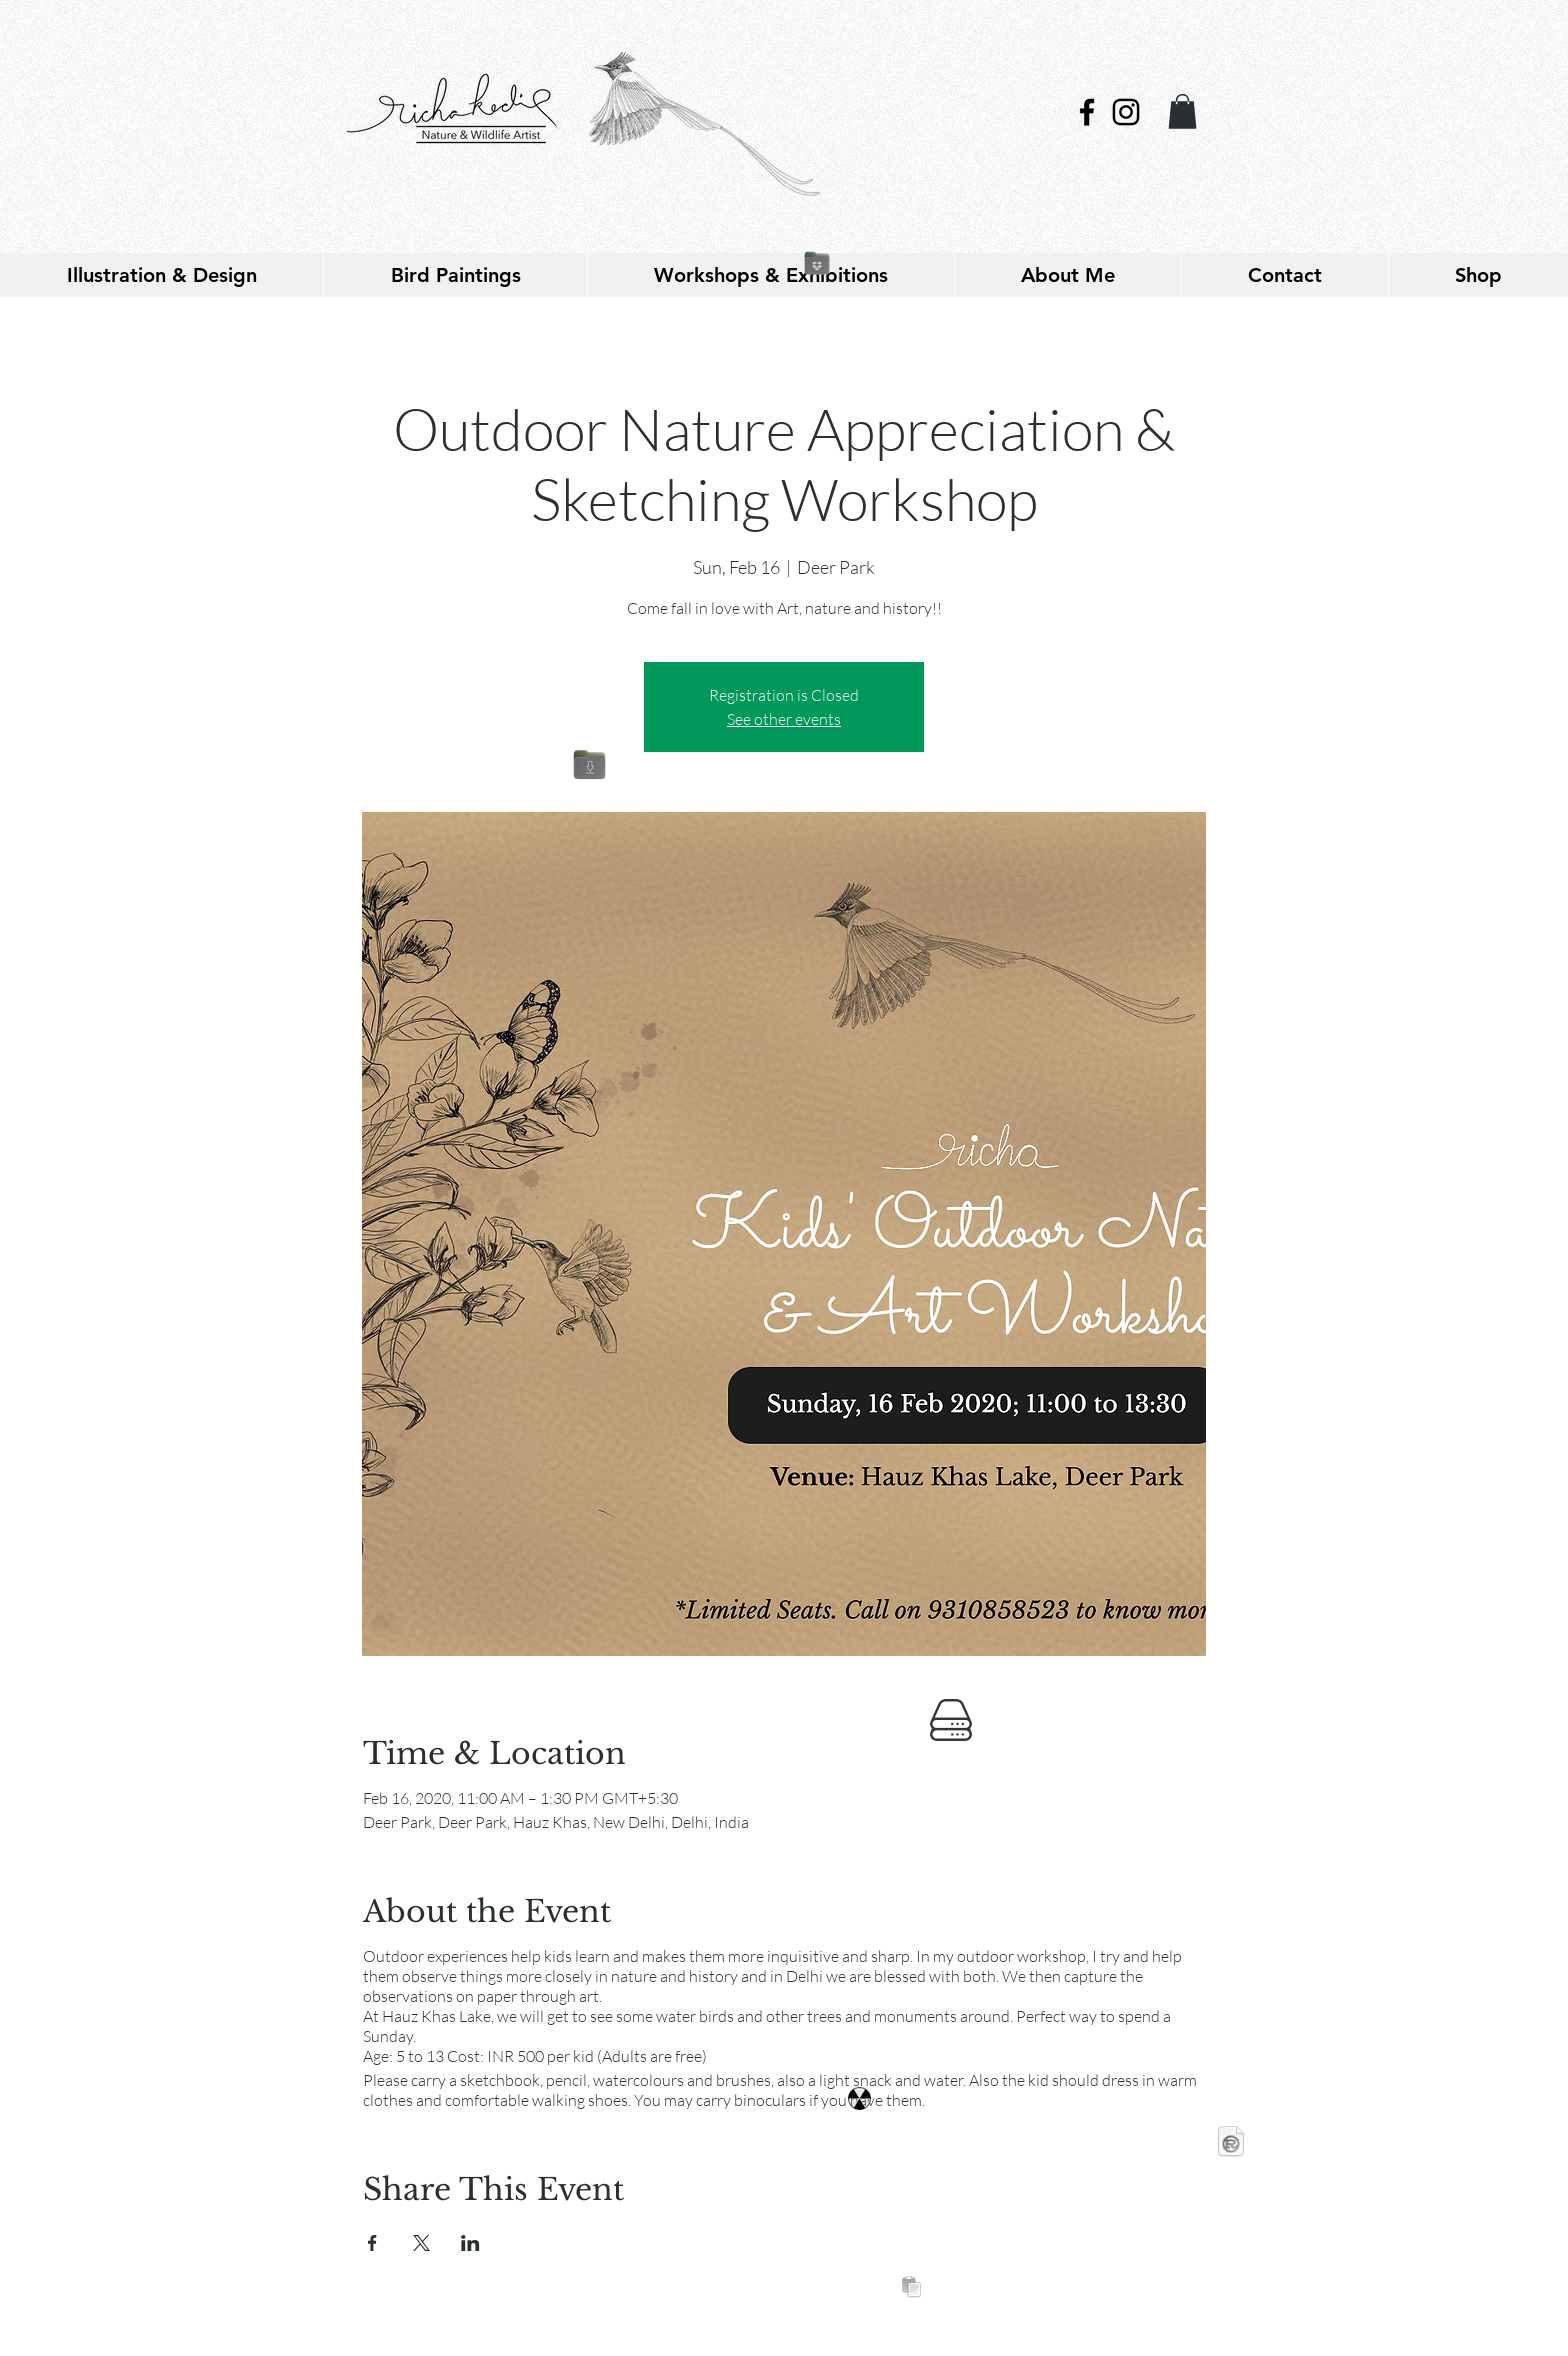  Describe the element at coordinates (951, 1720) in the screenshot. I see `access connected storage drives` at that location.